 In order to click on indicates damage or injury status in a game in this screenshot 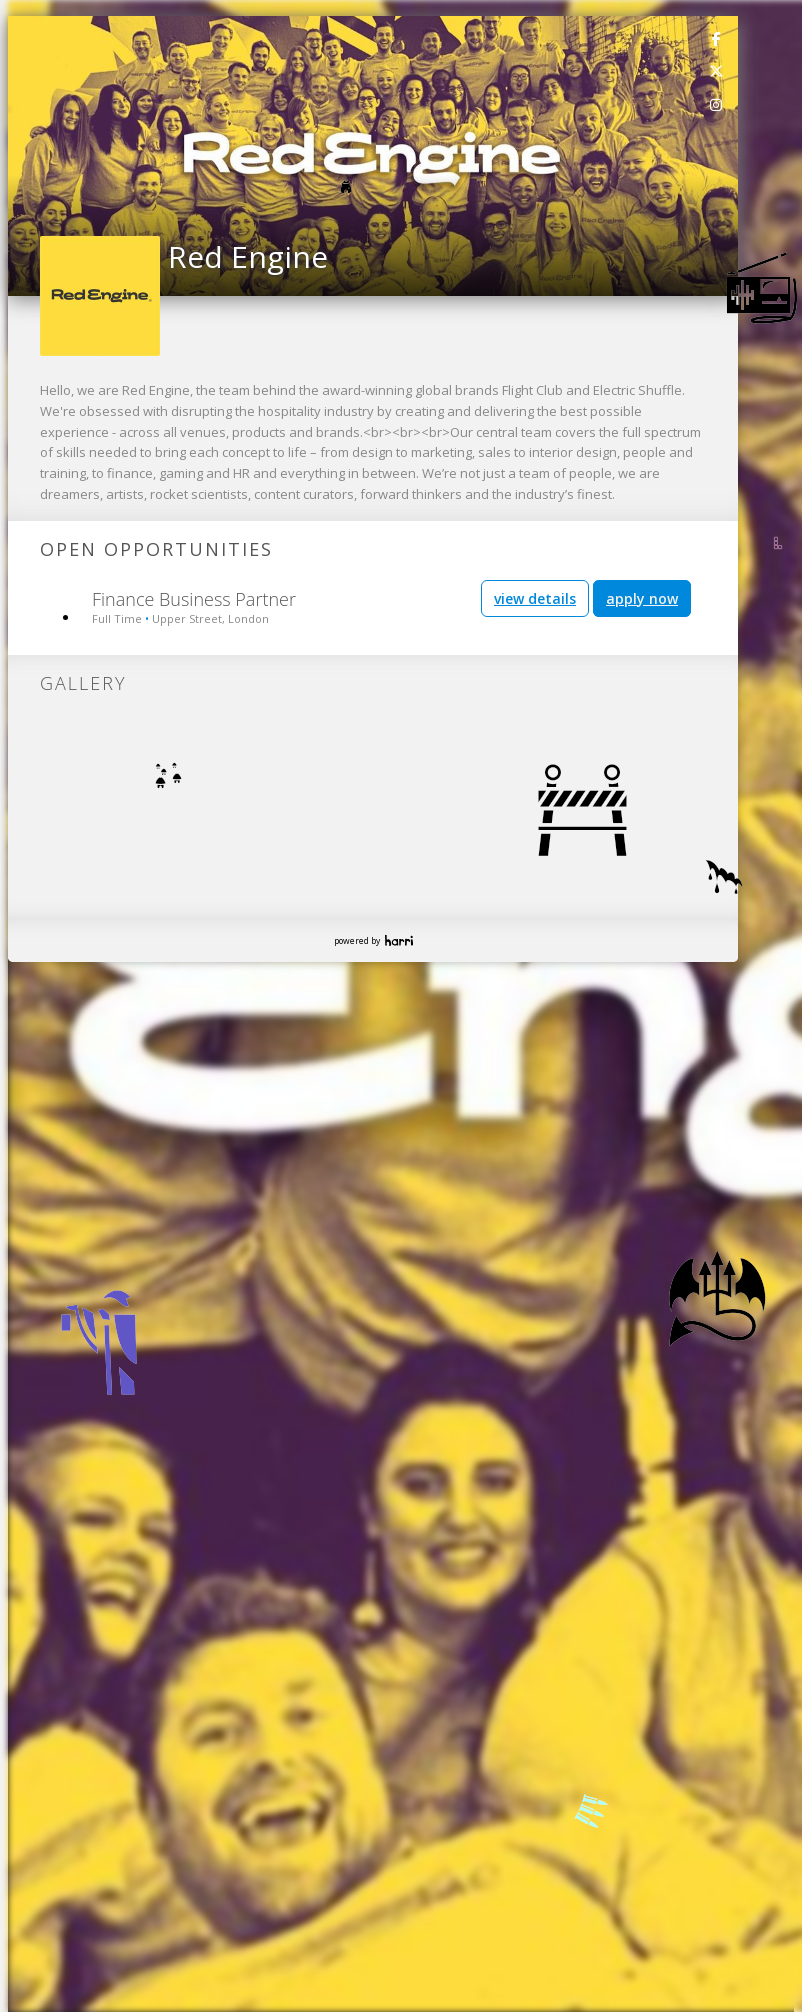, I will do `click(724, 878)`.